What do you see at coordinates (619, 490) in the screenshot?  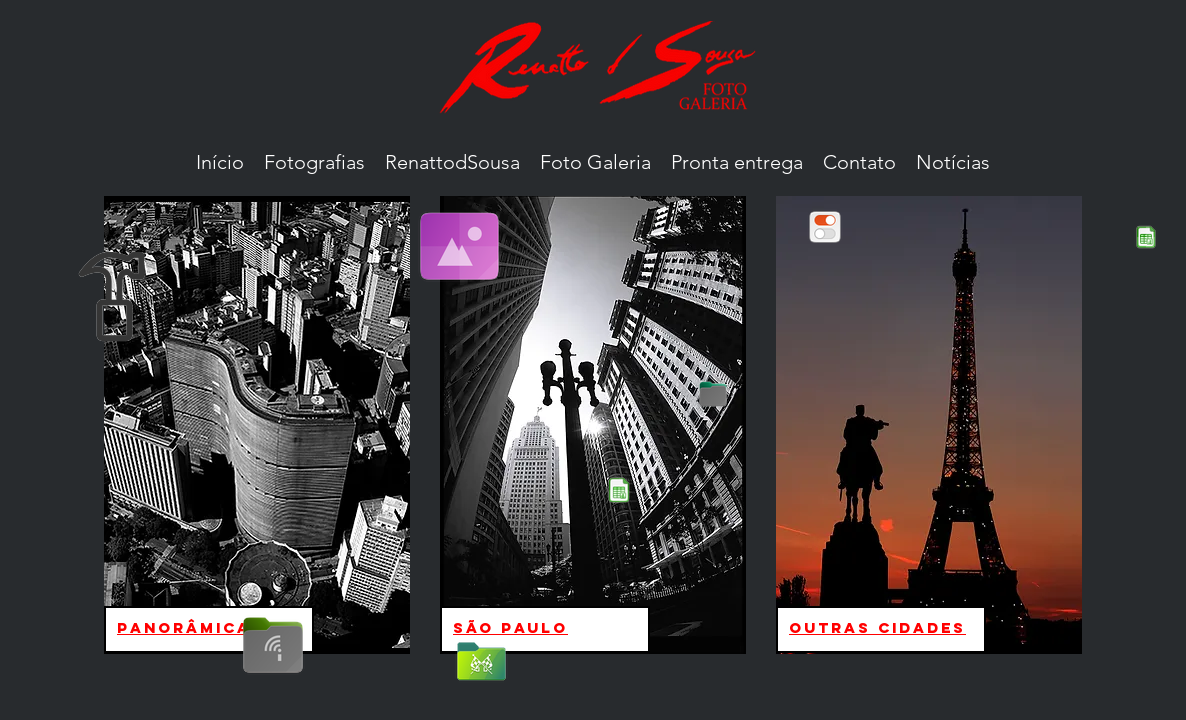 I see `open a libreoffice calc spreadsheet file` at bounding box center [619, 490].